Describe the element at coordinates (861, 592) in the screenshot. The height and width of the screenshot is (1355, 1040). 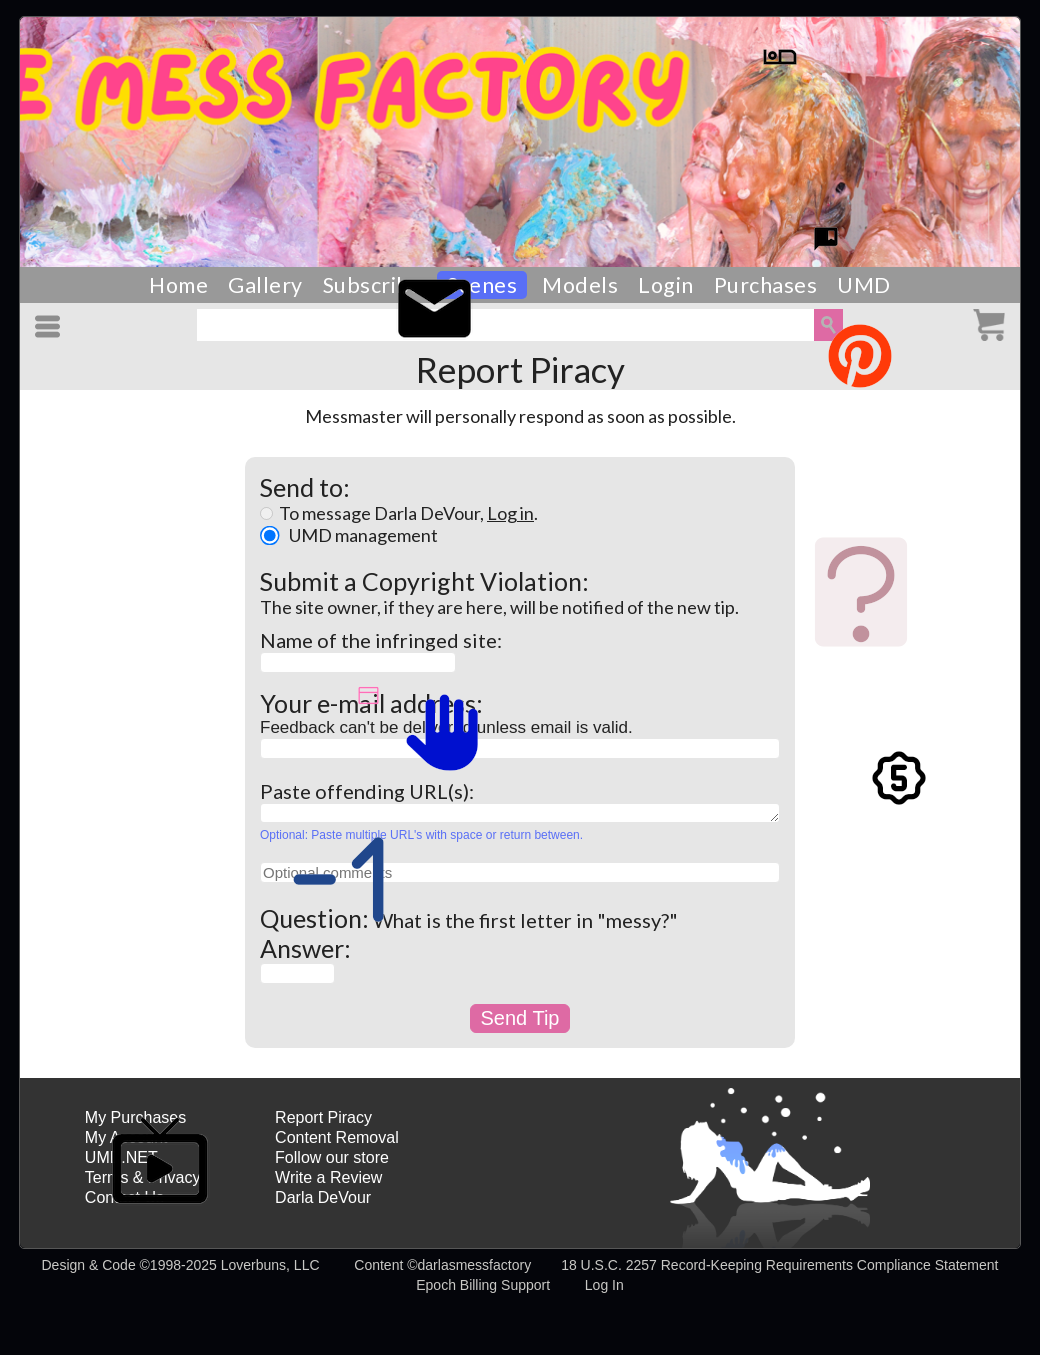
I see `access help or support information` at that location.